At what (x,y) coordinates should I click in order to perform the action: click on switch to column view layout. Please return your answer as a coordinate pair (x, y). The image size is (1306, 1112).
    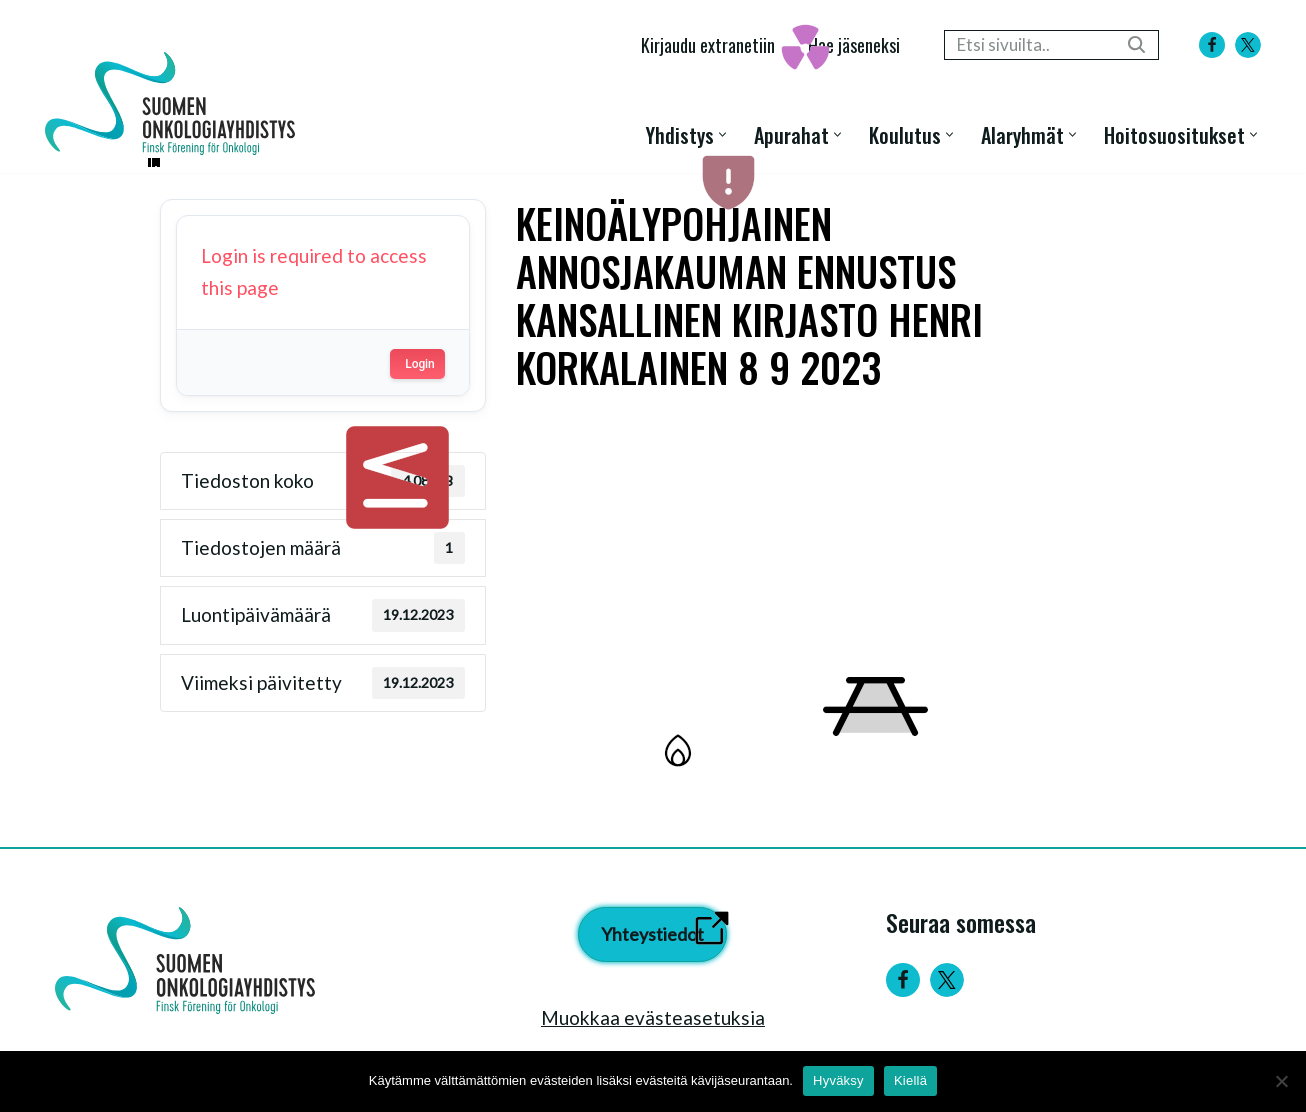
    Looking at the image, I should click on (153, 162).